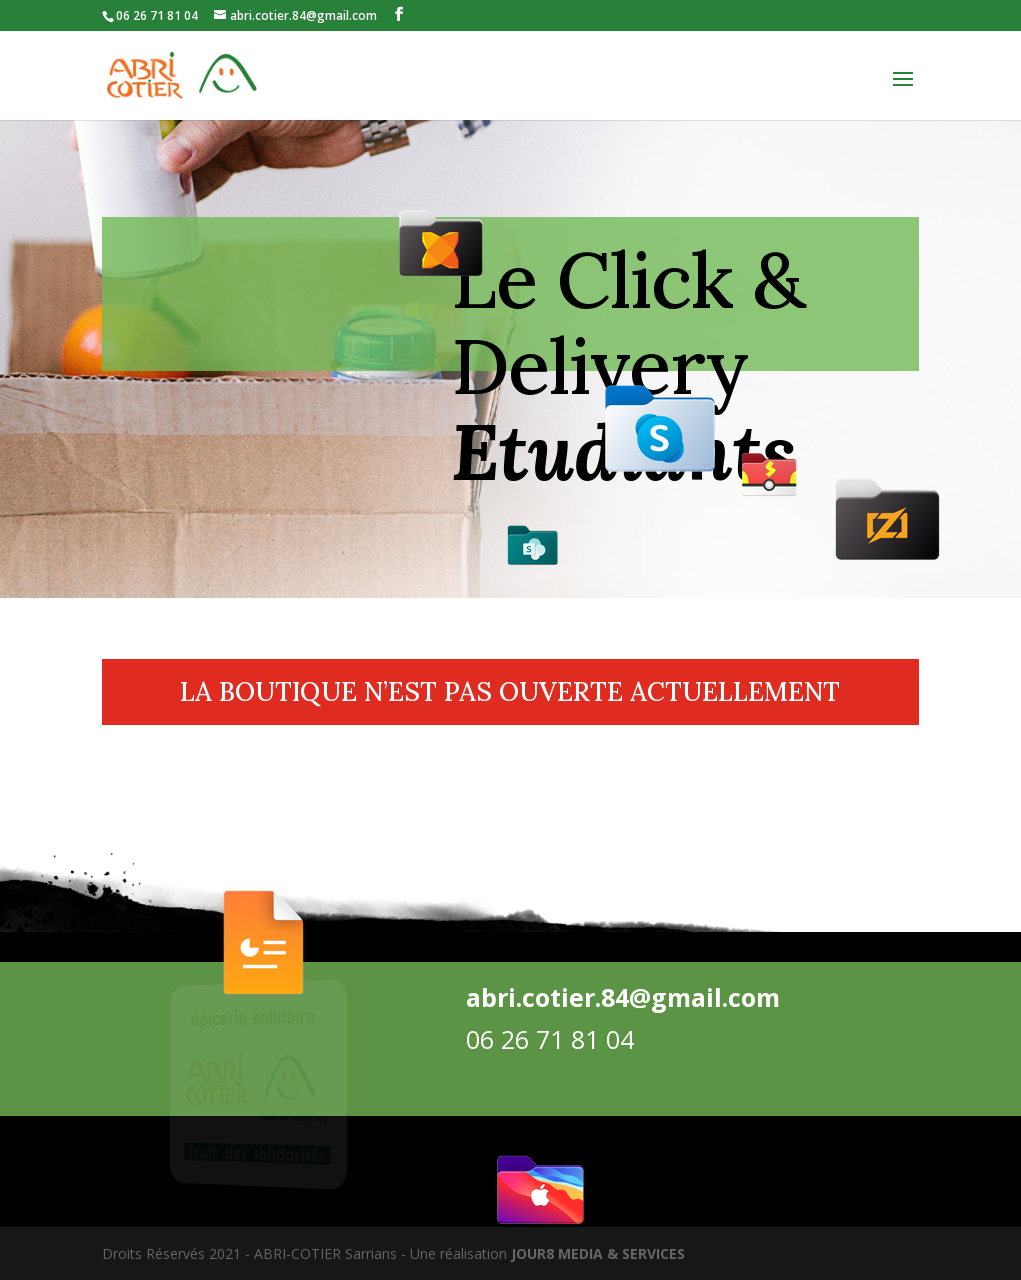 Image resolution: width=1021 pixels, height=1280 pixels. I want to click on open folder containing Skype files, so click(659, 431).